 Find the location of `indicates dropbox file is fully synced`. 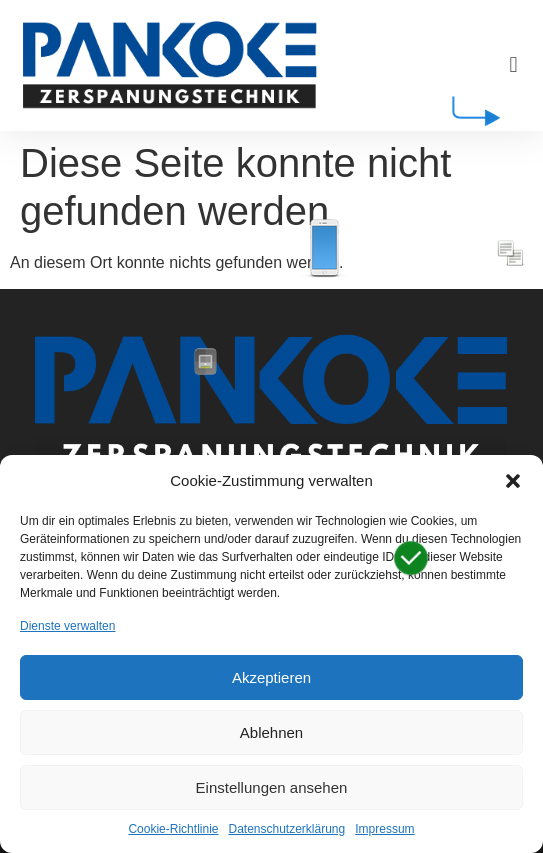

indicates dropbox file is fully synced is located at coordinates (411, 558).